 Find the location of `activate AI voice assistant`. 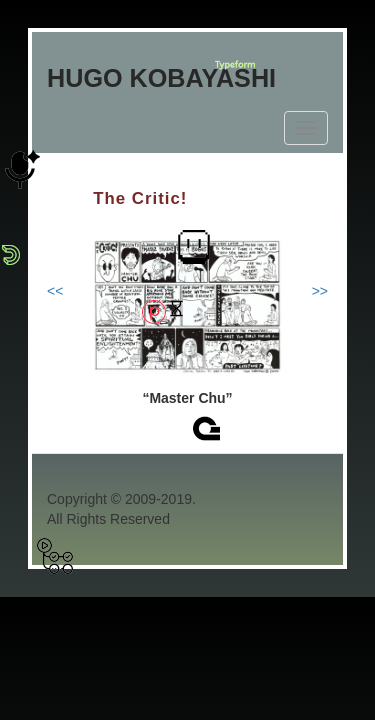

activate AI voice assistant is located at coordinates (20, 170).